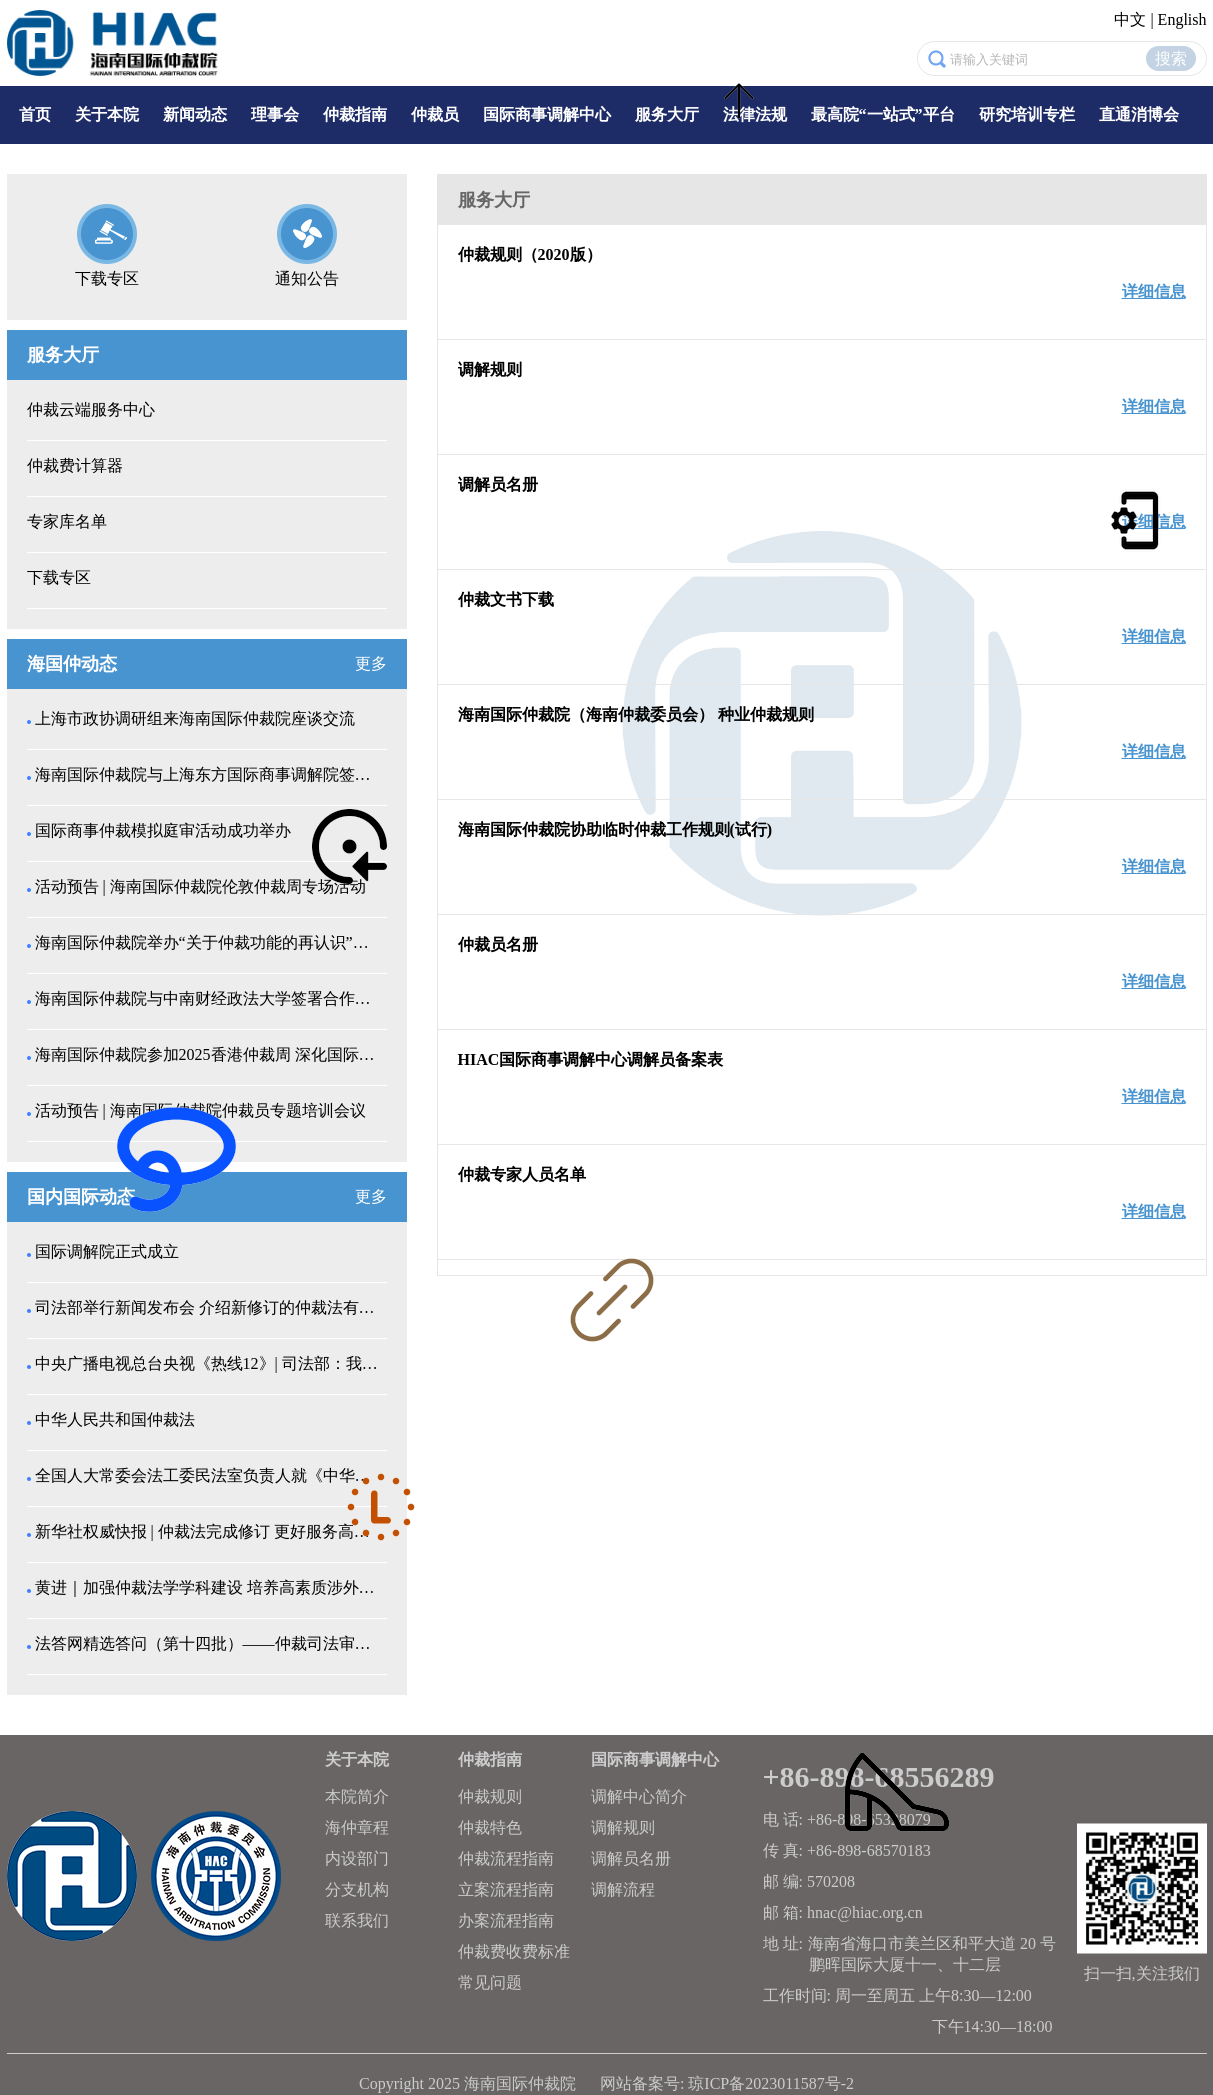 Image resolution: width=1213 pixels, height=2095 pixels. Describe the element at coordinates (349, 846) in the screenshot. I see `indicates an issue is tracked by another item` at that location.